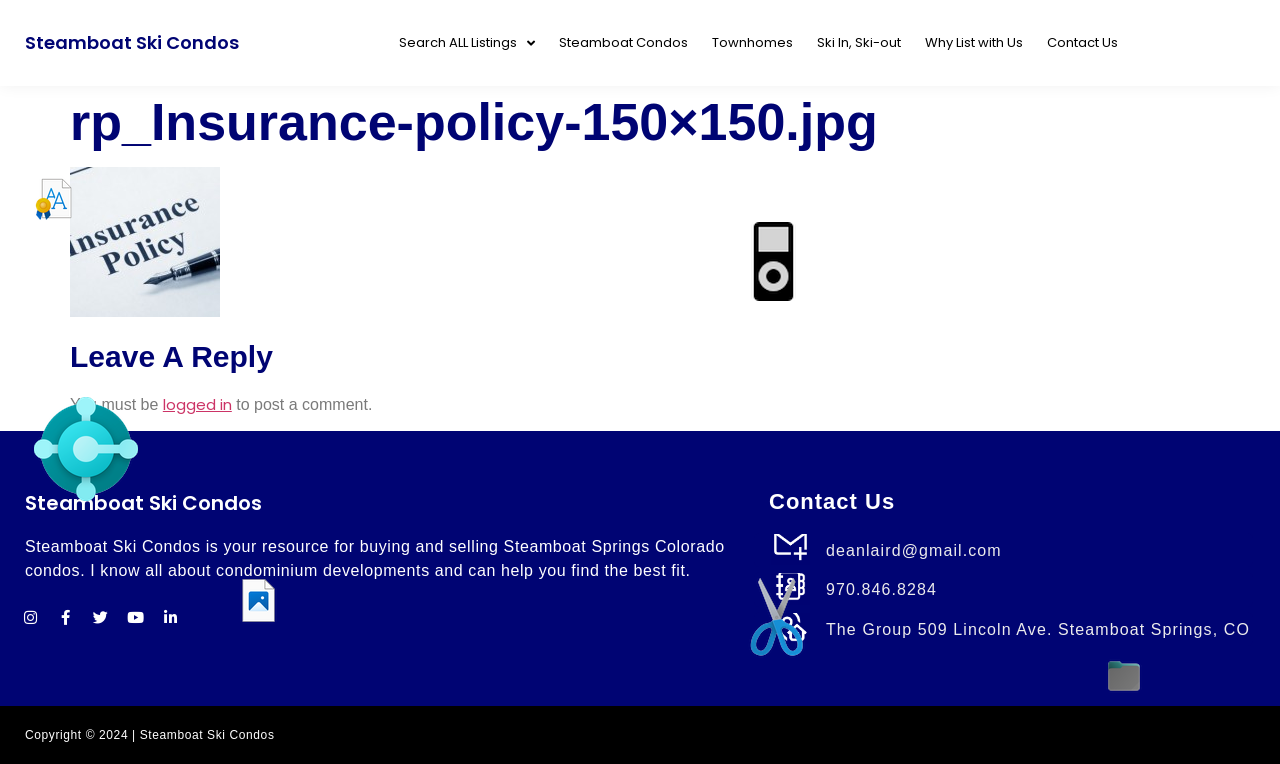  Describe the element at coordinates (258, 600) in the screenshot. I see `open an image file` at that location.